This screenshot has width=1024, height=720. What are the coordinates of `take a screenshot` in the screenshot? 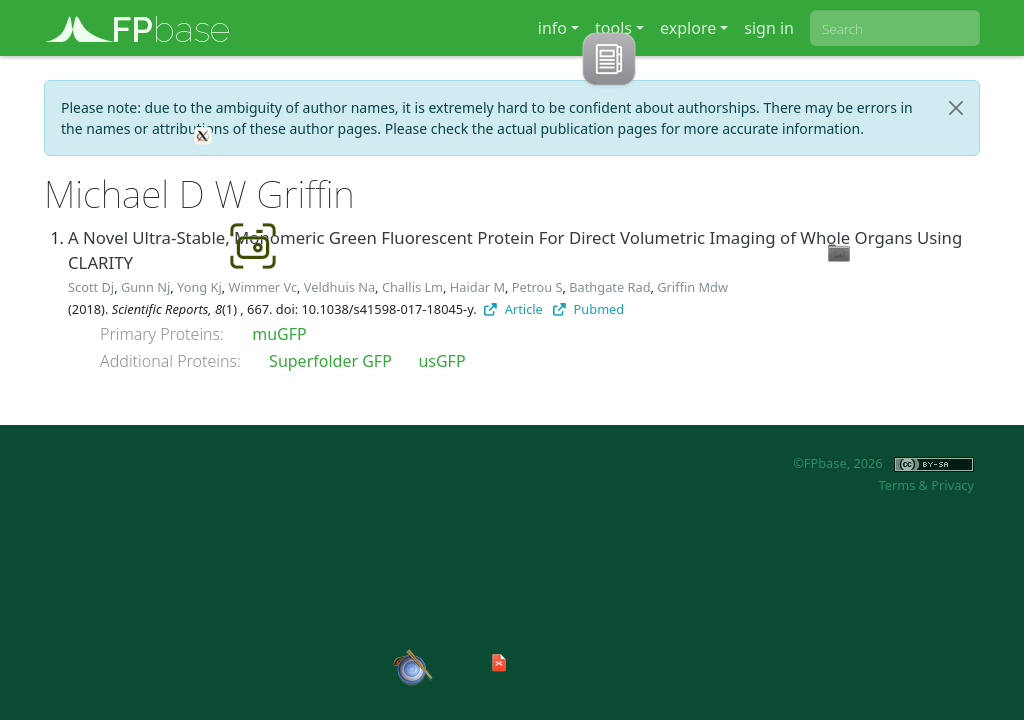 It's located at (253, 246).